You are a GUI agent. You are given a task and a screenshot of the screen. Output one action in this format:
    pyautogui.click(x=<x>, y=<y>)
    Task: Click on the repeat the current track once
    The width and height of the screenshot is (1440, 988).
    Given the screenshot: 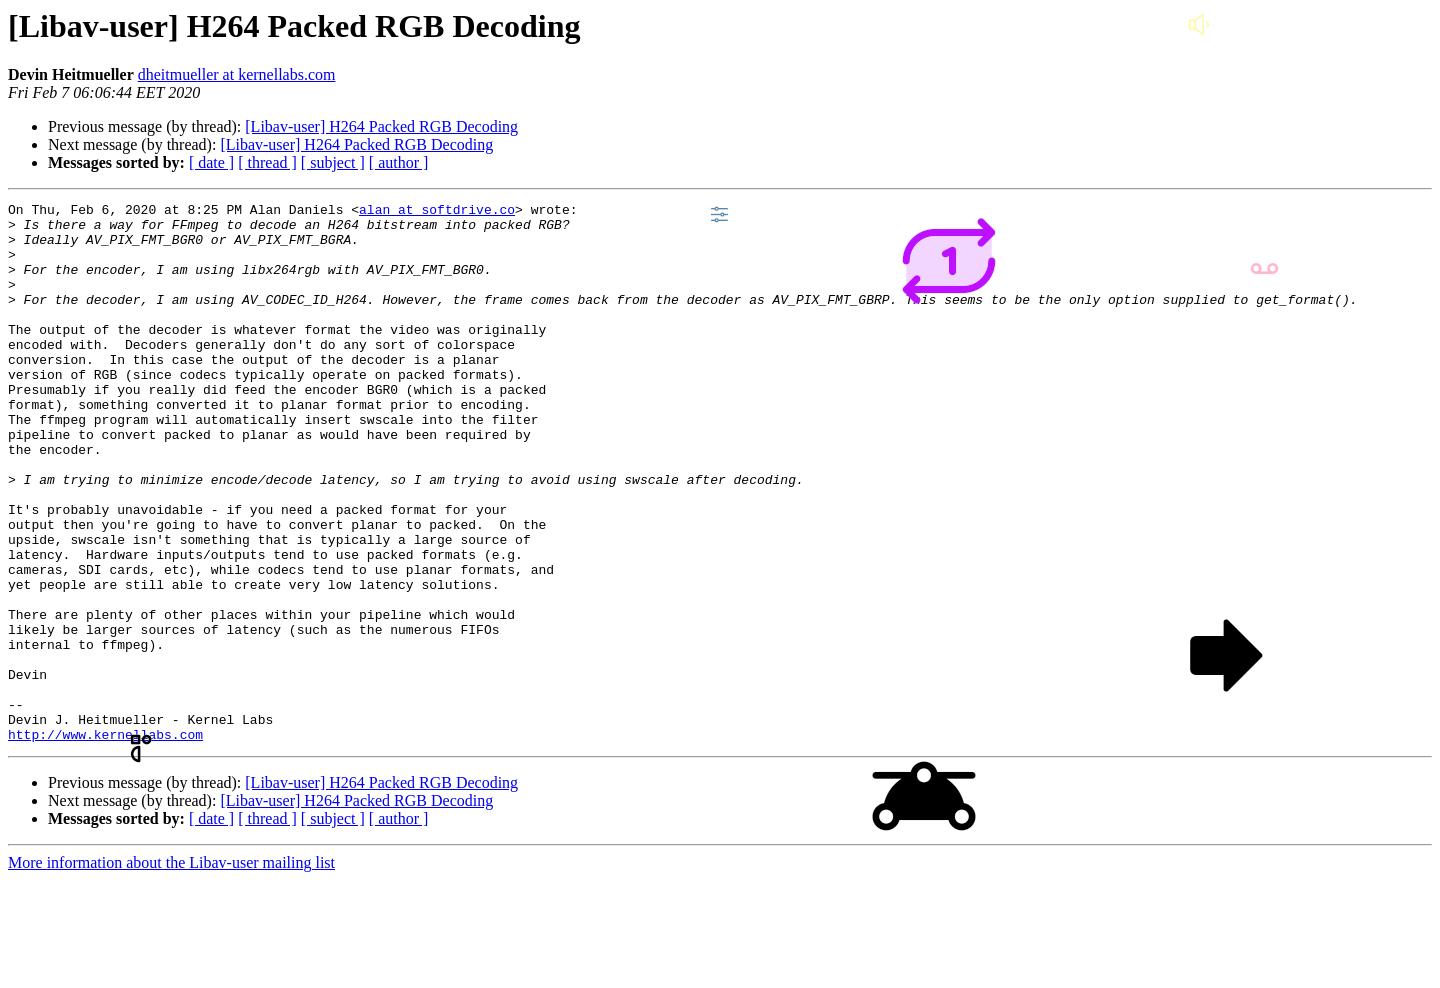 What is the action you would take?
    pyautogui.click(x=949, y=261)
    